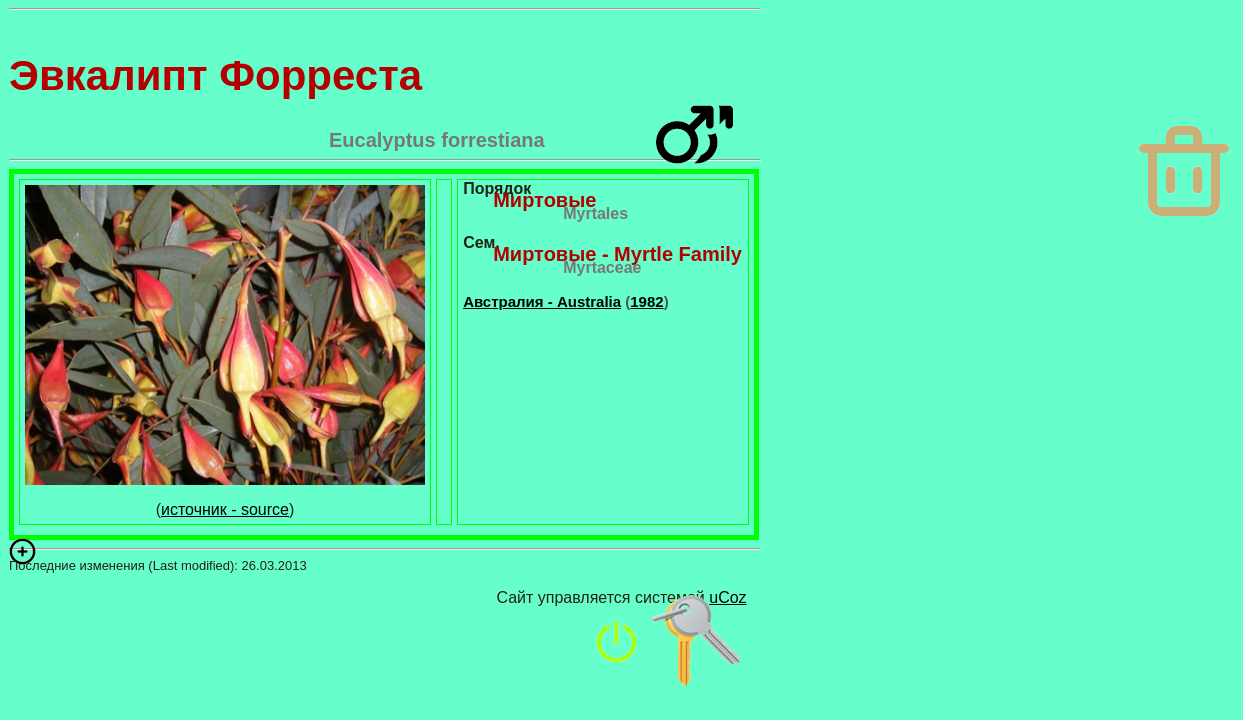 This screenshot has height=720, width=1243. Describe the element at coordinates (696, 641) in the screenshot. I see `access security credentials or passwords` at that location.